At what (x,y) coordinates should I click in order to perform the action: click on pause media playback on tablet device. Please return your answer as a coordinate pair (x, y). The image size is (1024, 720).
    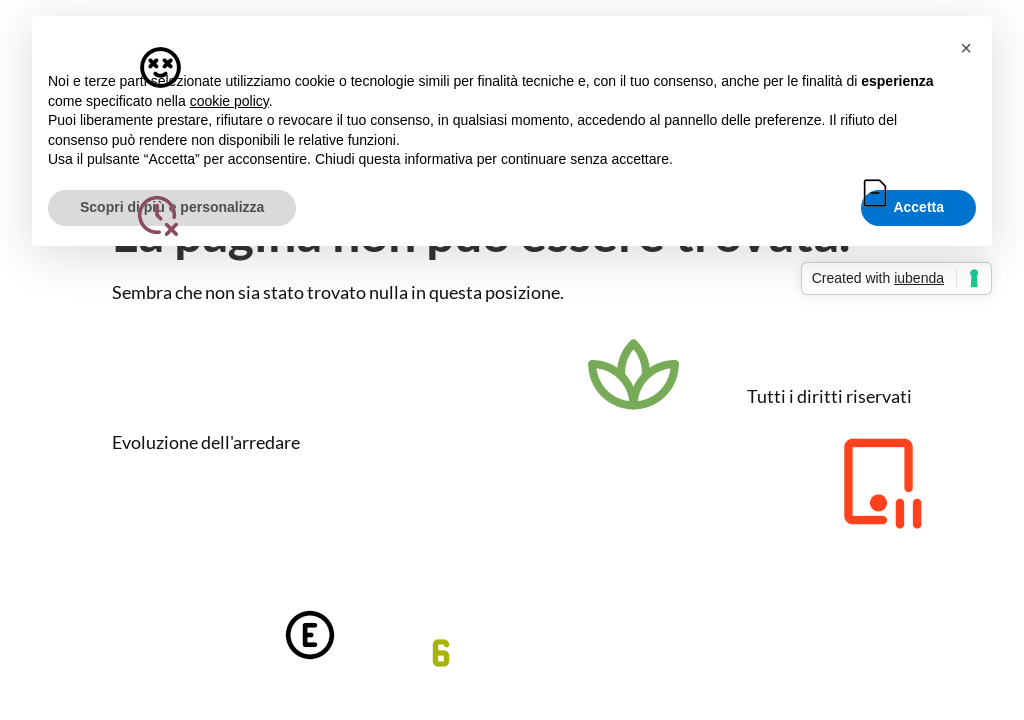
    Looking at the image, I should click on (878, 481).